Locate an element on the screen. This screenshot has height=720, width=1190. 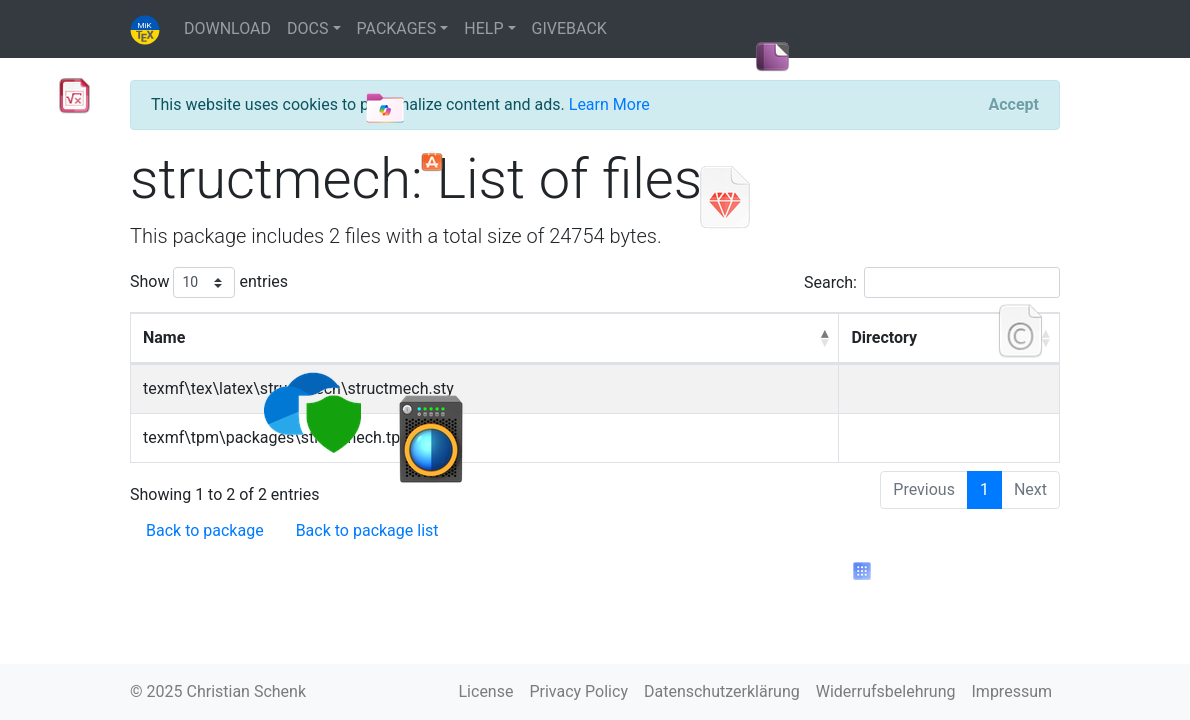
view all applications is located at coordinates (862, 571).